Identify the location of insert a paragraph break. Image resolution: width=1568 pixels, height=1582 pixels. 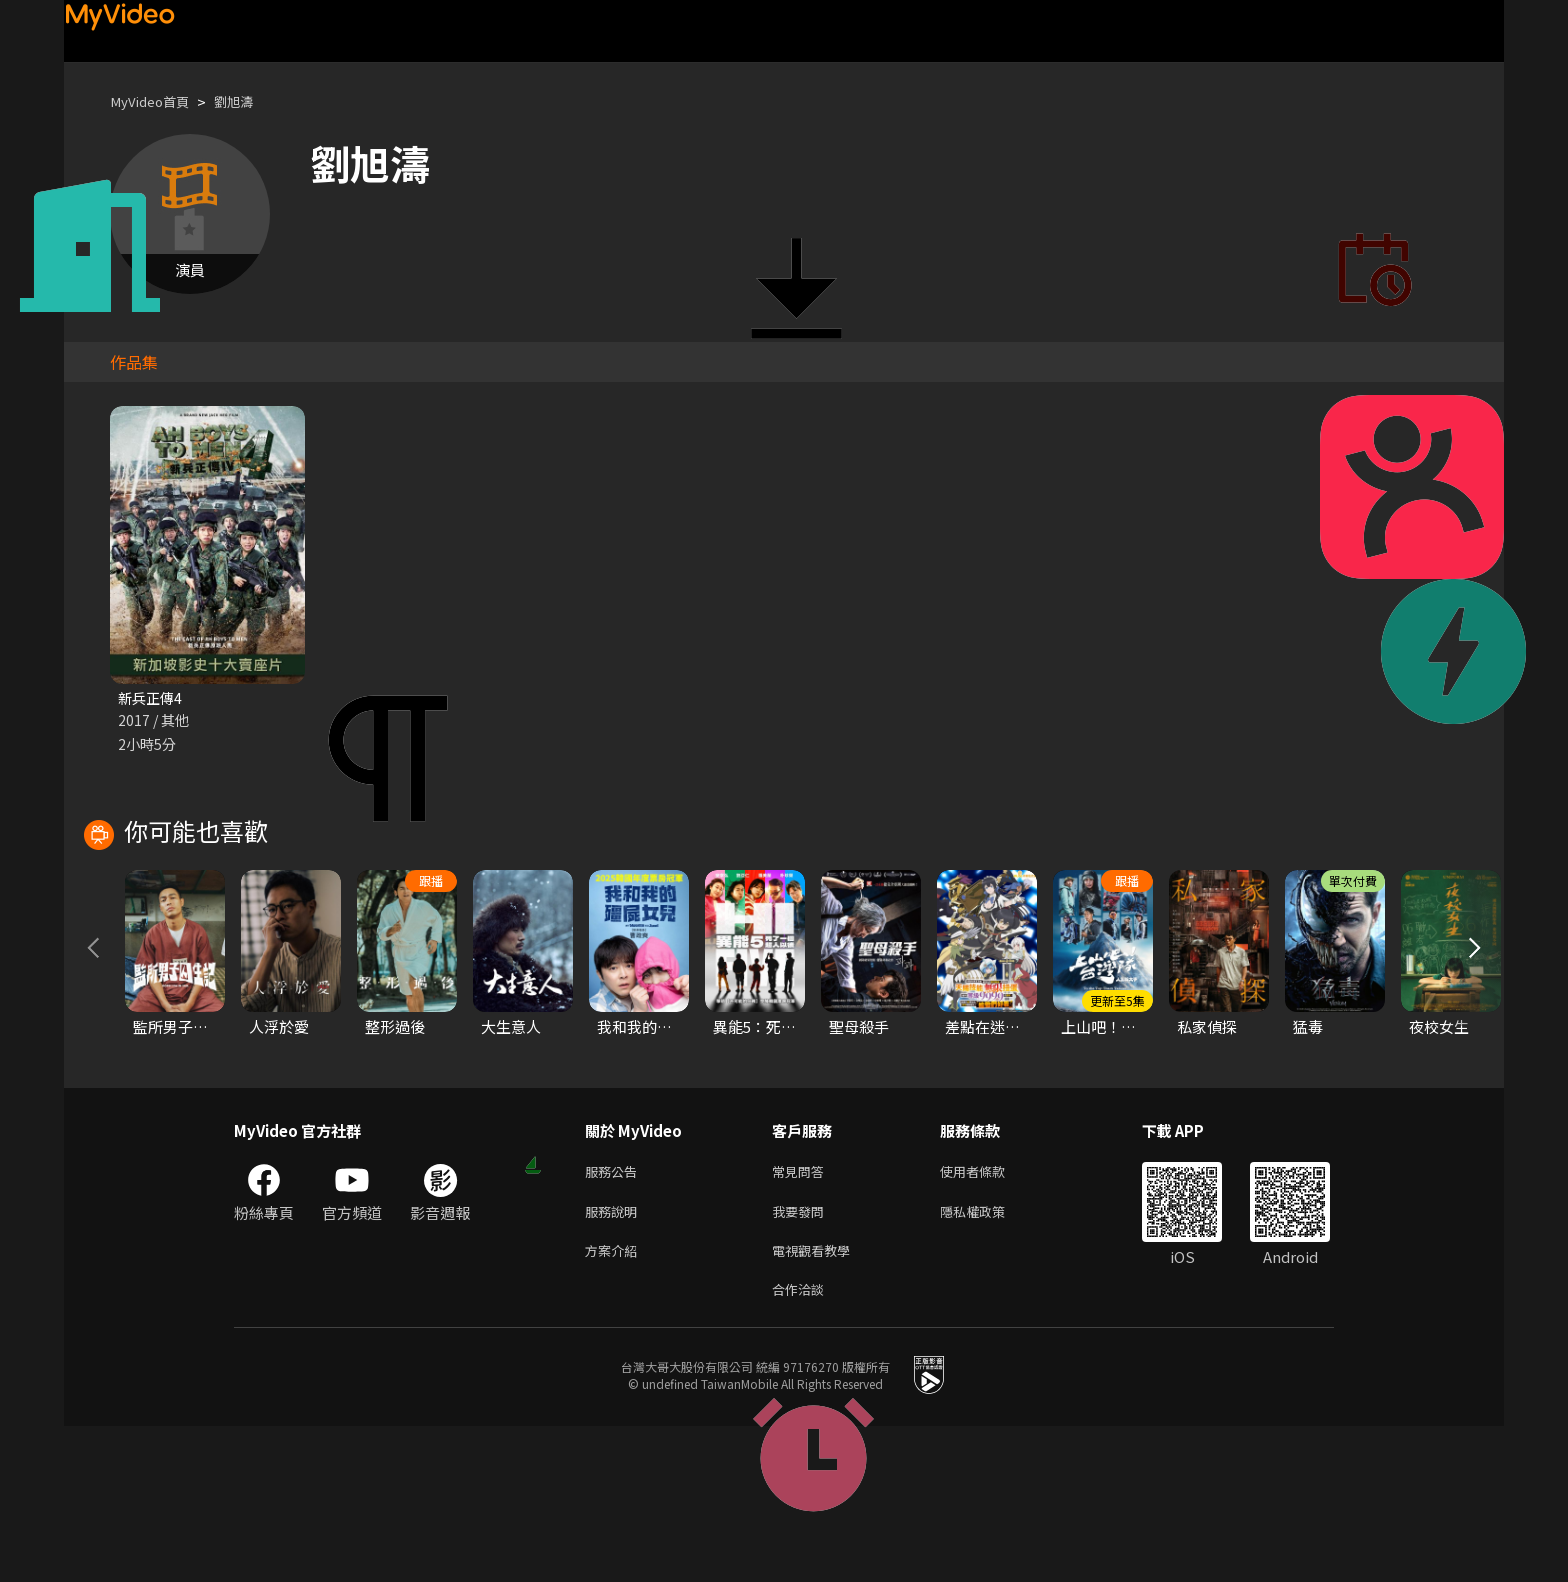
(388, 755).